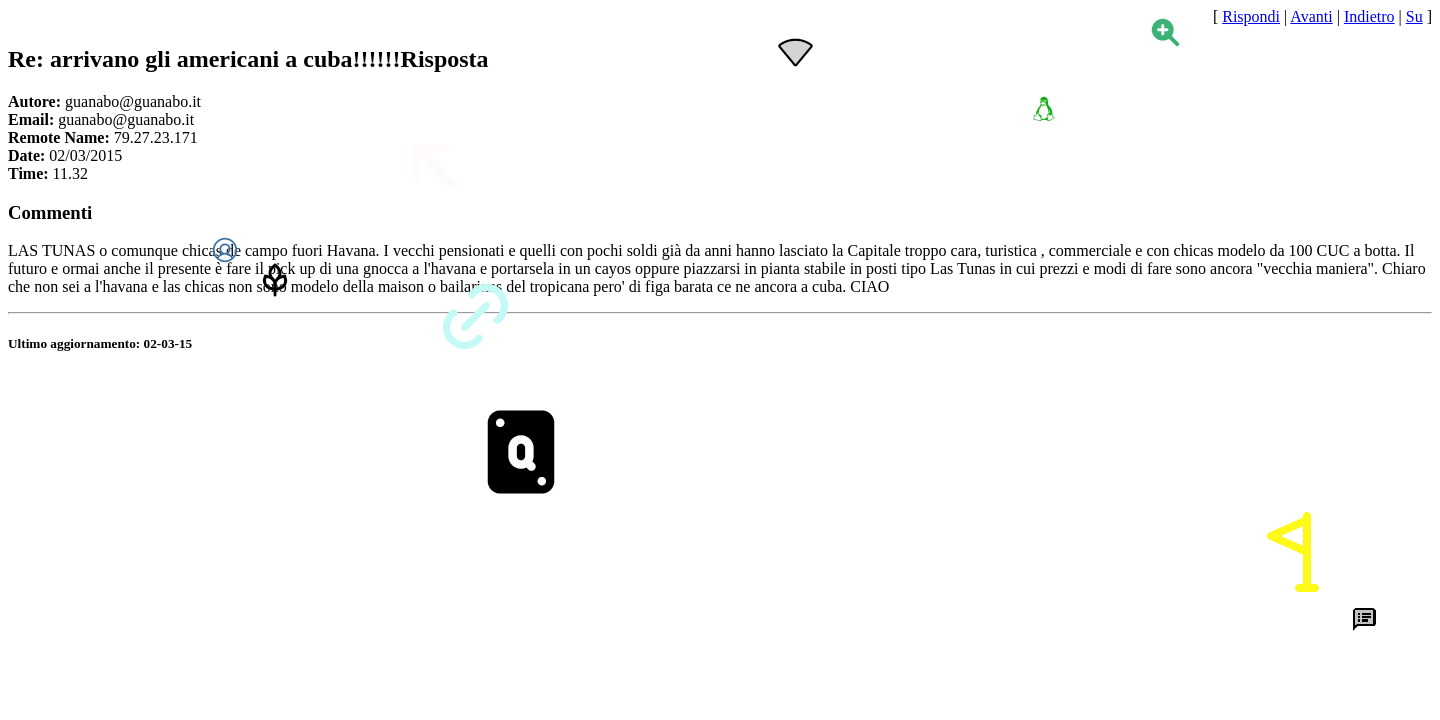 This screenshot has height=720, width=1440. What do you see at coordinates (434, 166) in the screenshot?
I see `navigate to parent folder or previous level` at bounding box center [434, 166].